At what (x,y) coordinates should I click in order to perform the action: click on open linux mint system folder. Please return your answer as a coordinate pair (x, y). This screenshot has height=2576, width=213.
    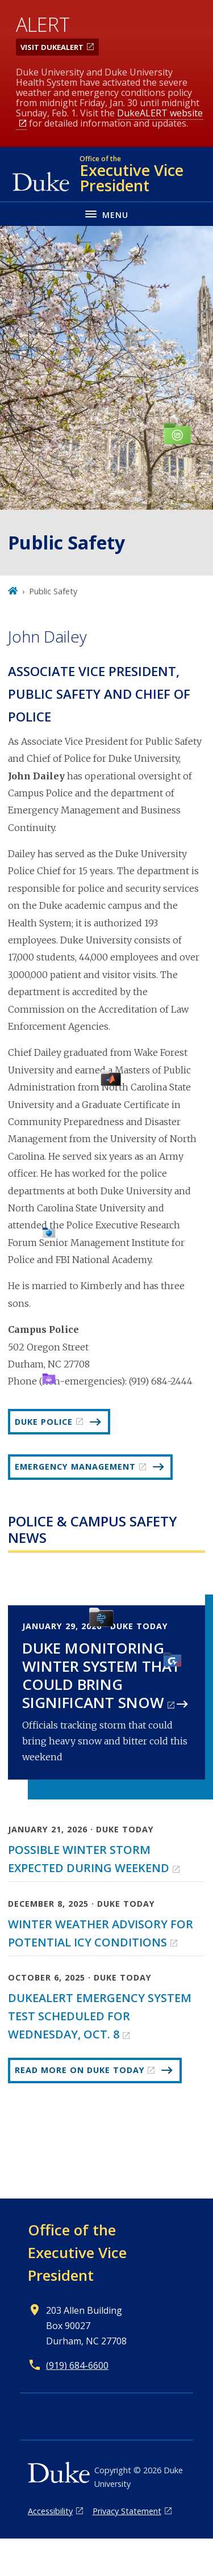
    Looking at the image, I should click on (177, 434).